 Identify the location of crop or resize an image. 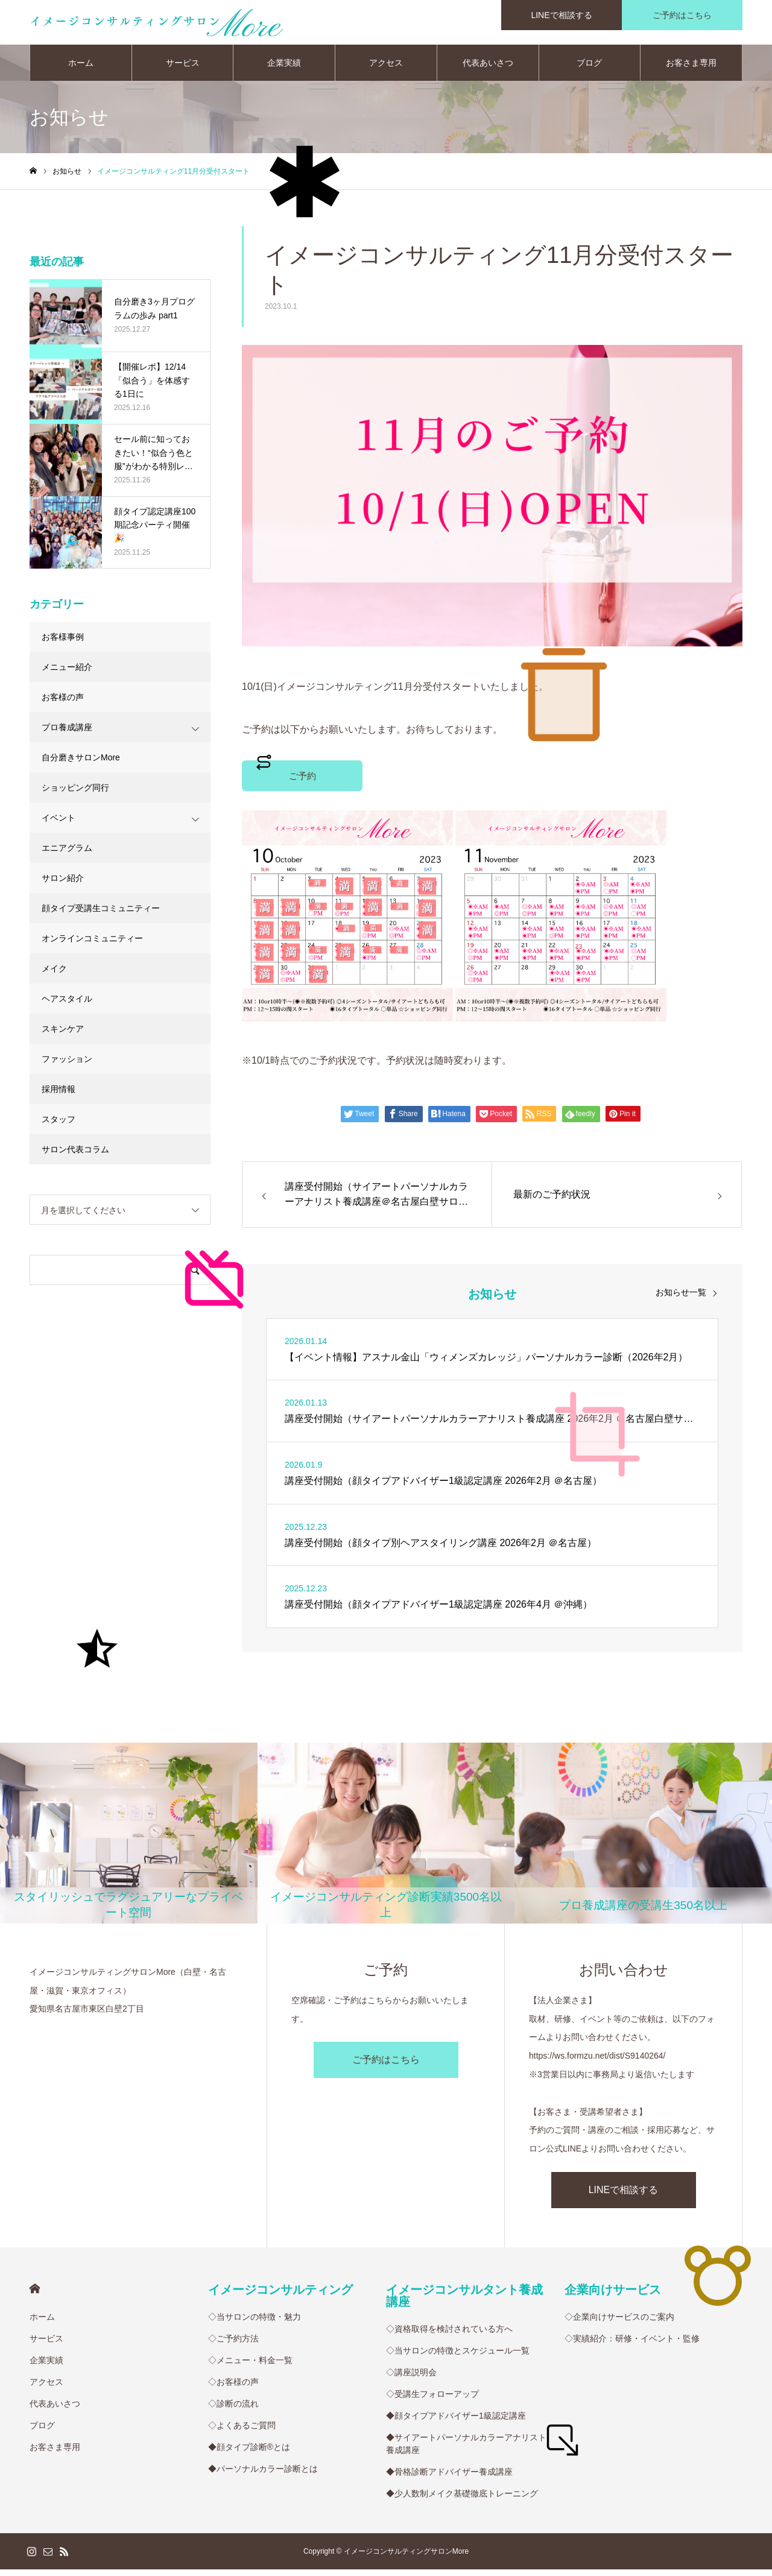
(597, 1434).